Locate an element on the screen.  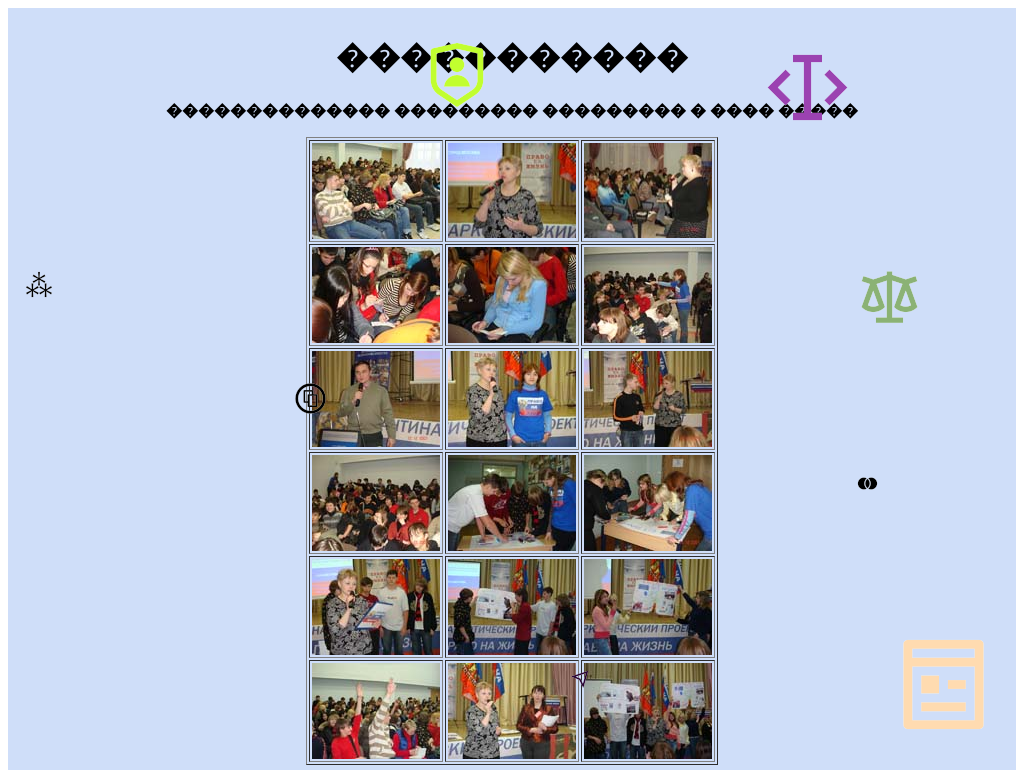
access user privacy and security settings is located at coordinates (457, 75).